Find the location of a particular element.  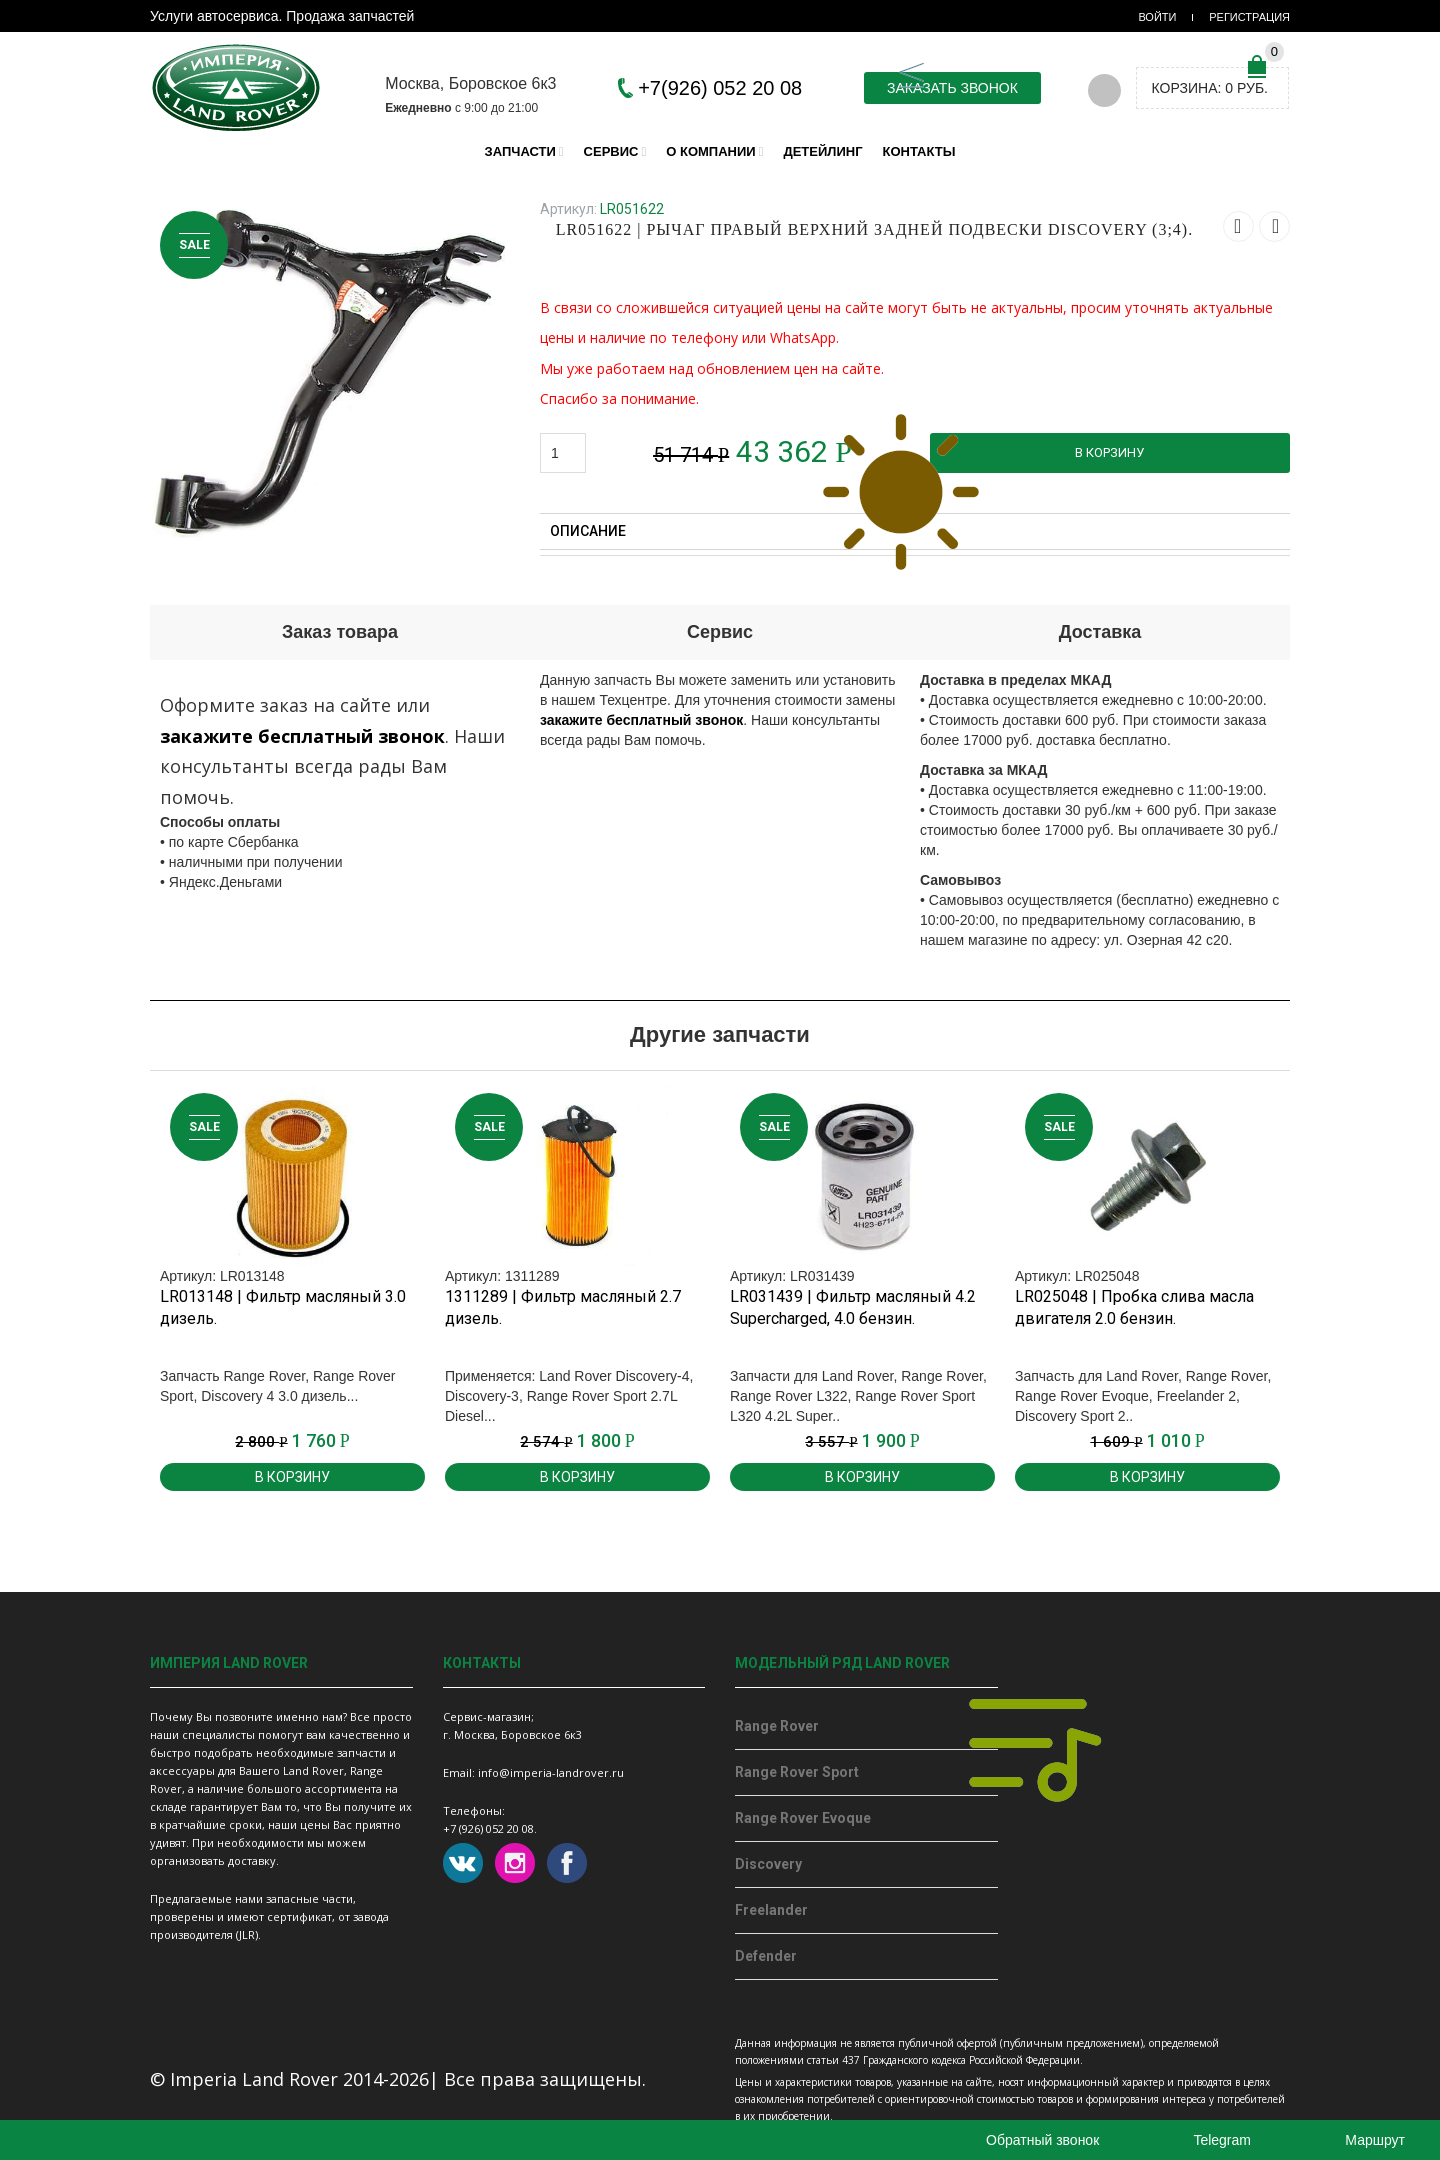

less than or equal to mathematical operator is located at coordinates (912, 76).